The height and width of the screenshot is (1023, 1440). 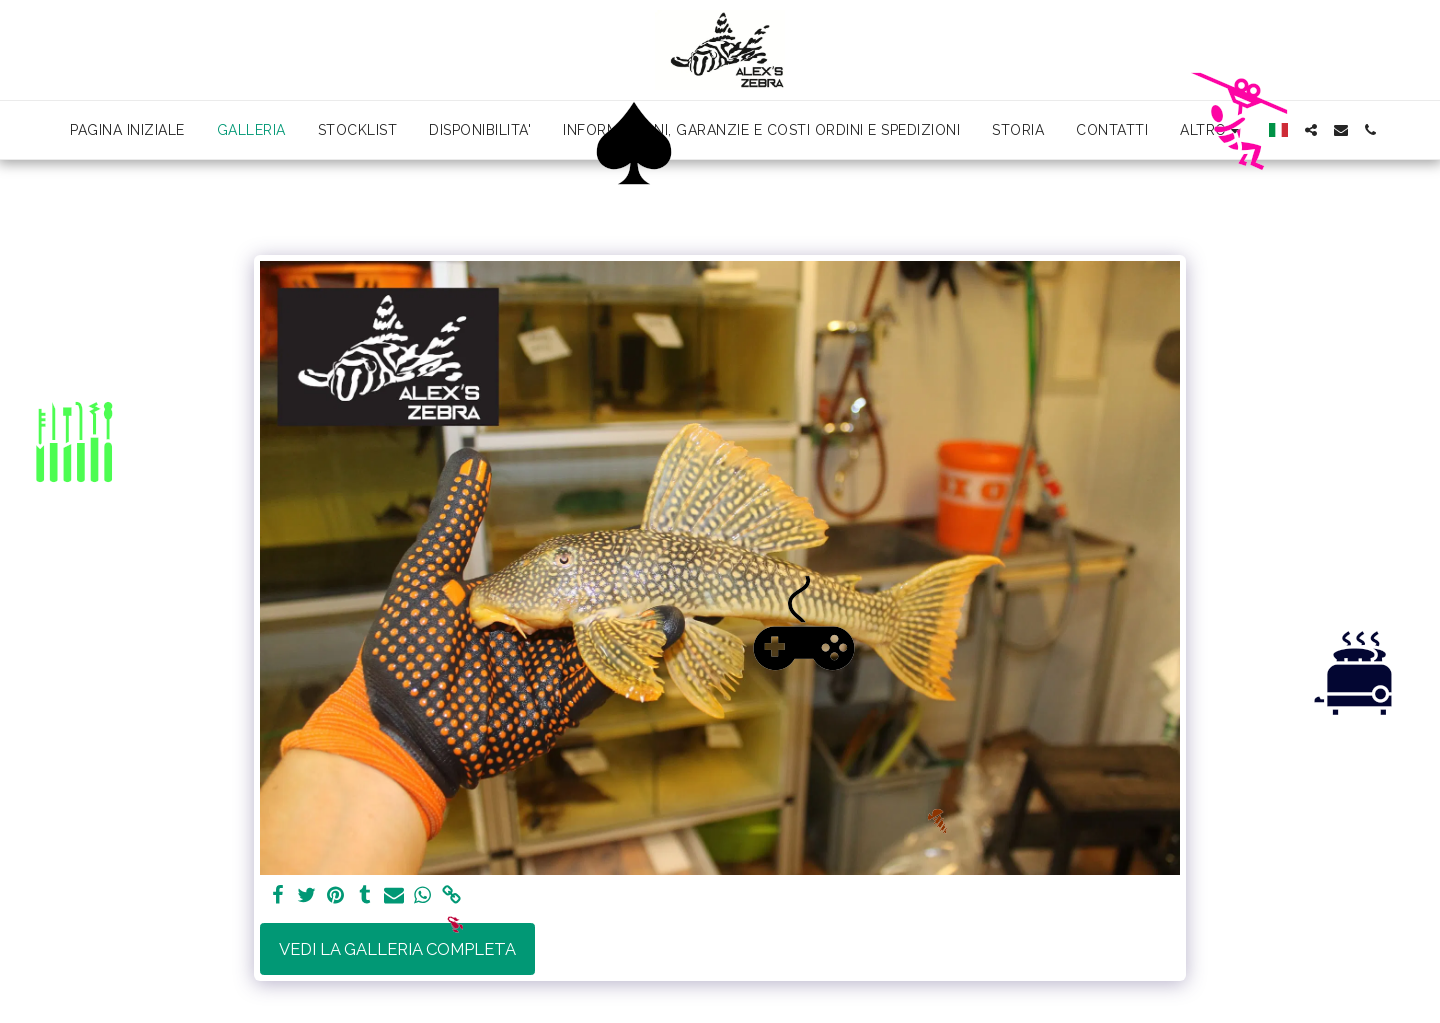 What do you see at coordinates (937, 821) in the screenshot?
I see `hardware or tools category` at bounding box center [937, 821].